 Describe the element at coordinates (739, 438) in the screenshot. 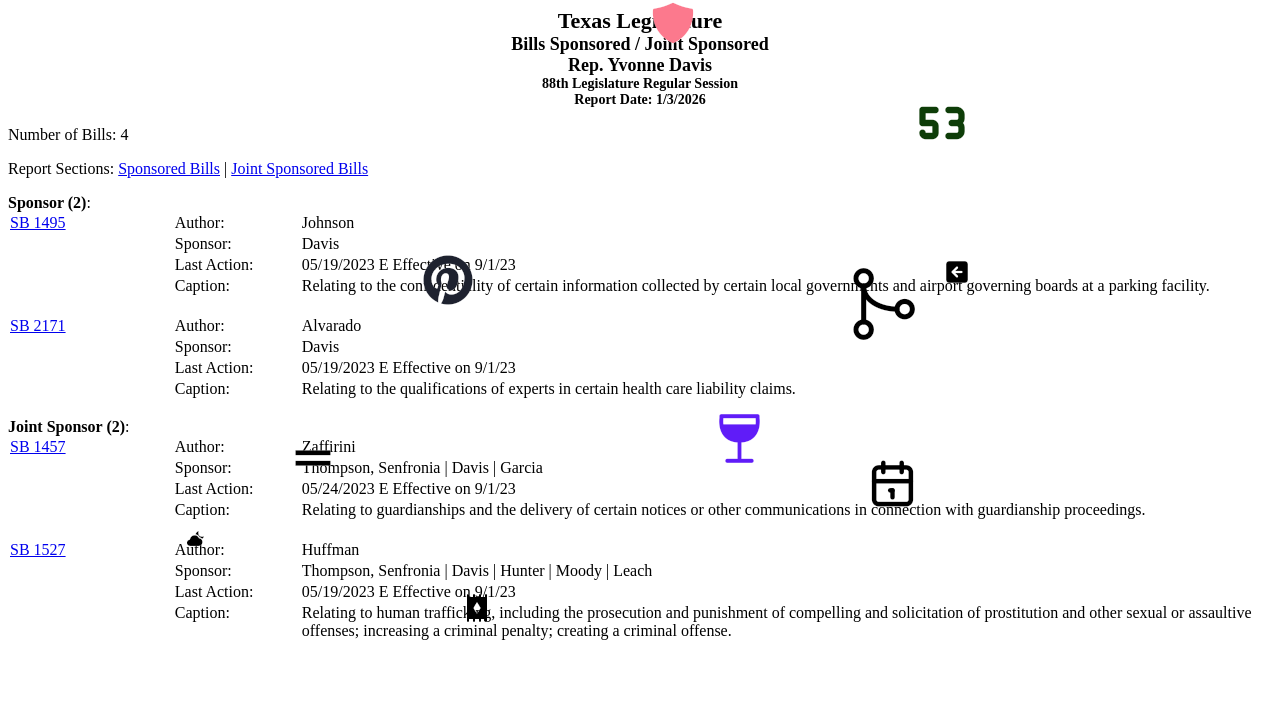

I see `browse wine selection or menu` at that location.